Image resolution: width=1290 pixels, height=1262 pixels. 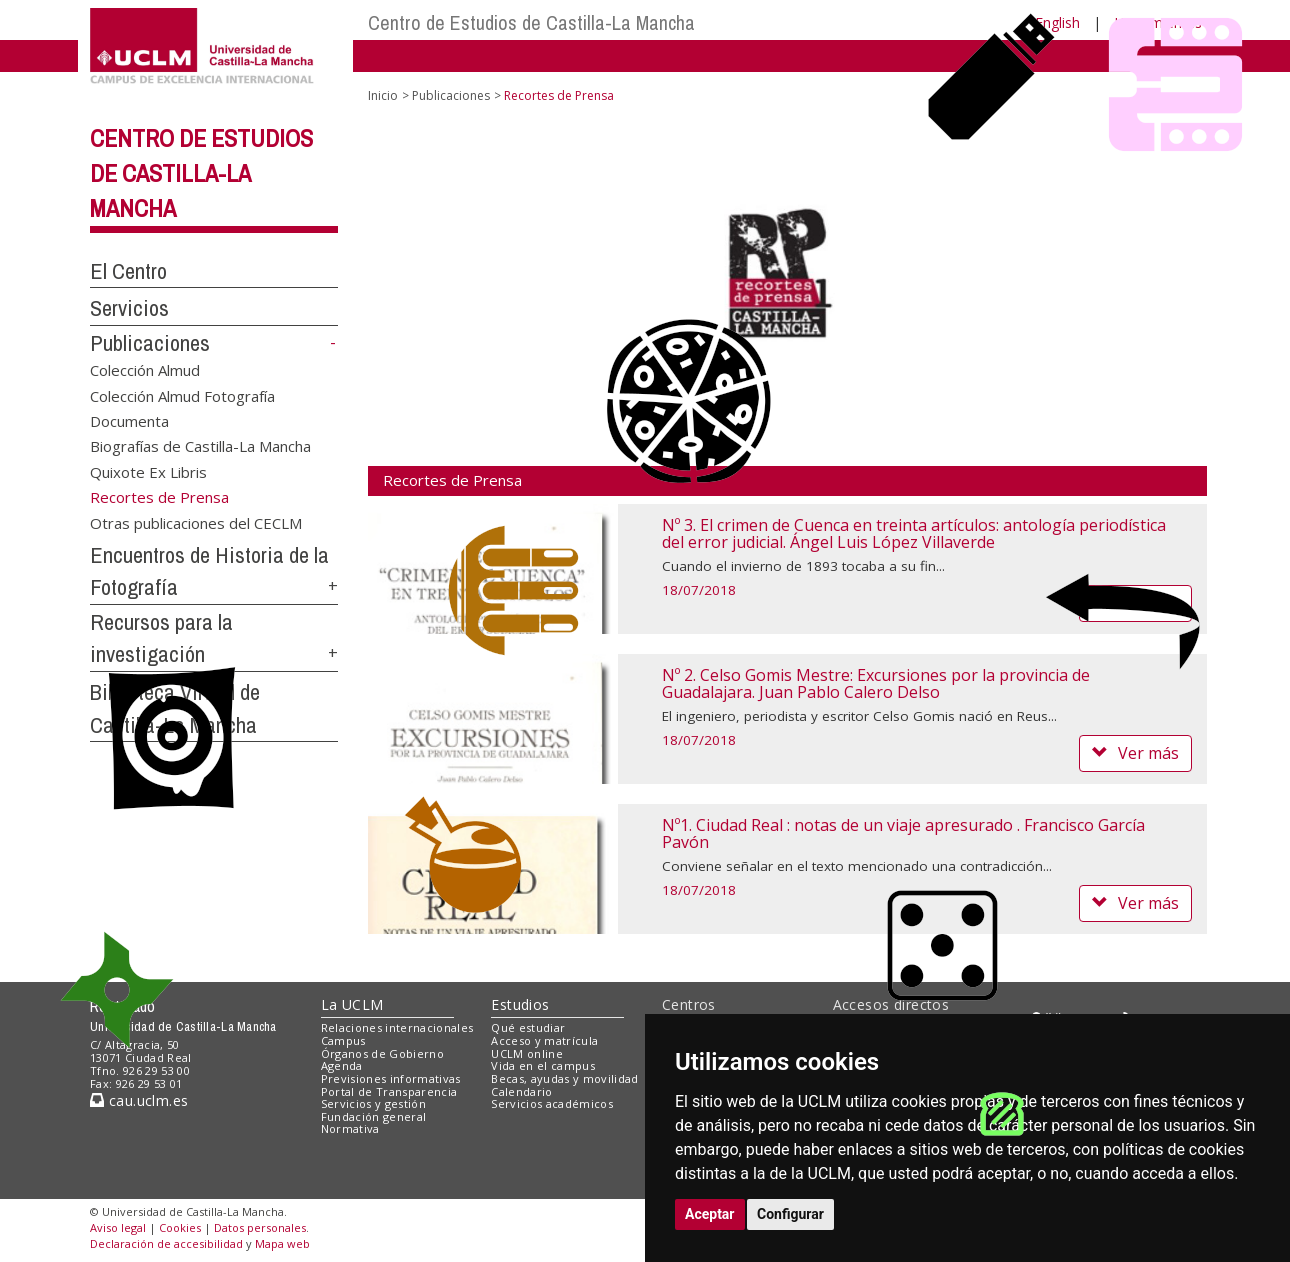 What do you see at coordinates (464, 855) in the screenshot?
I see `use a potion or consumable item` at bounding box center [464, 855].